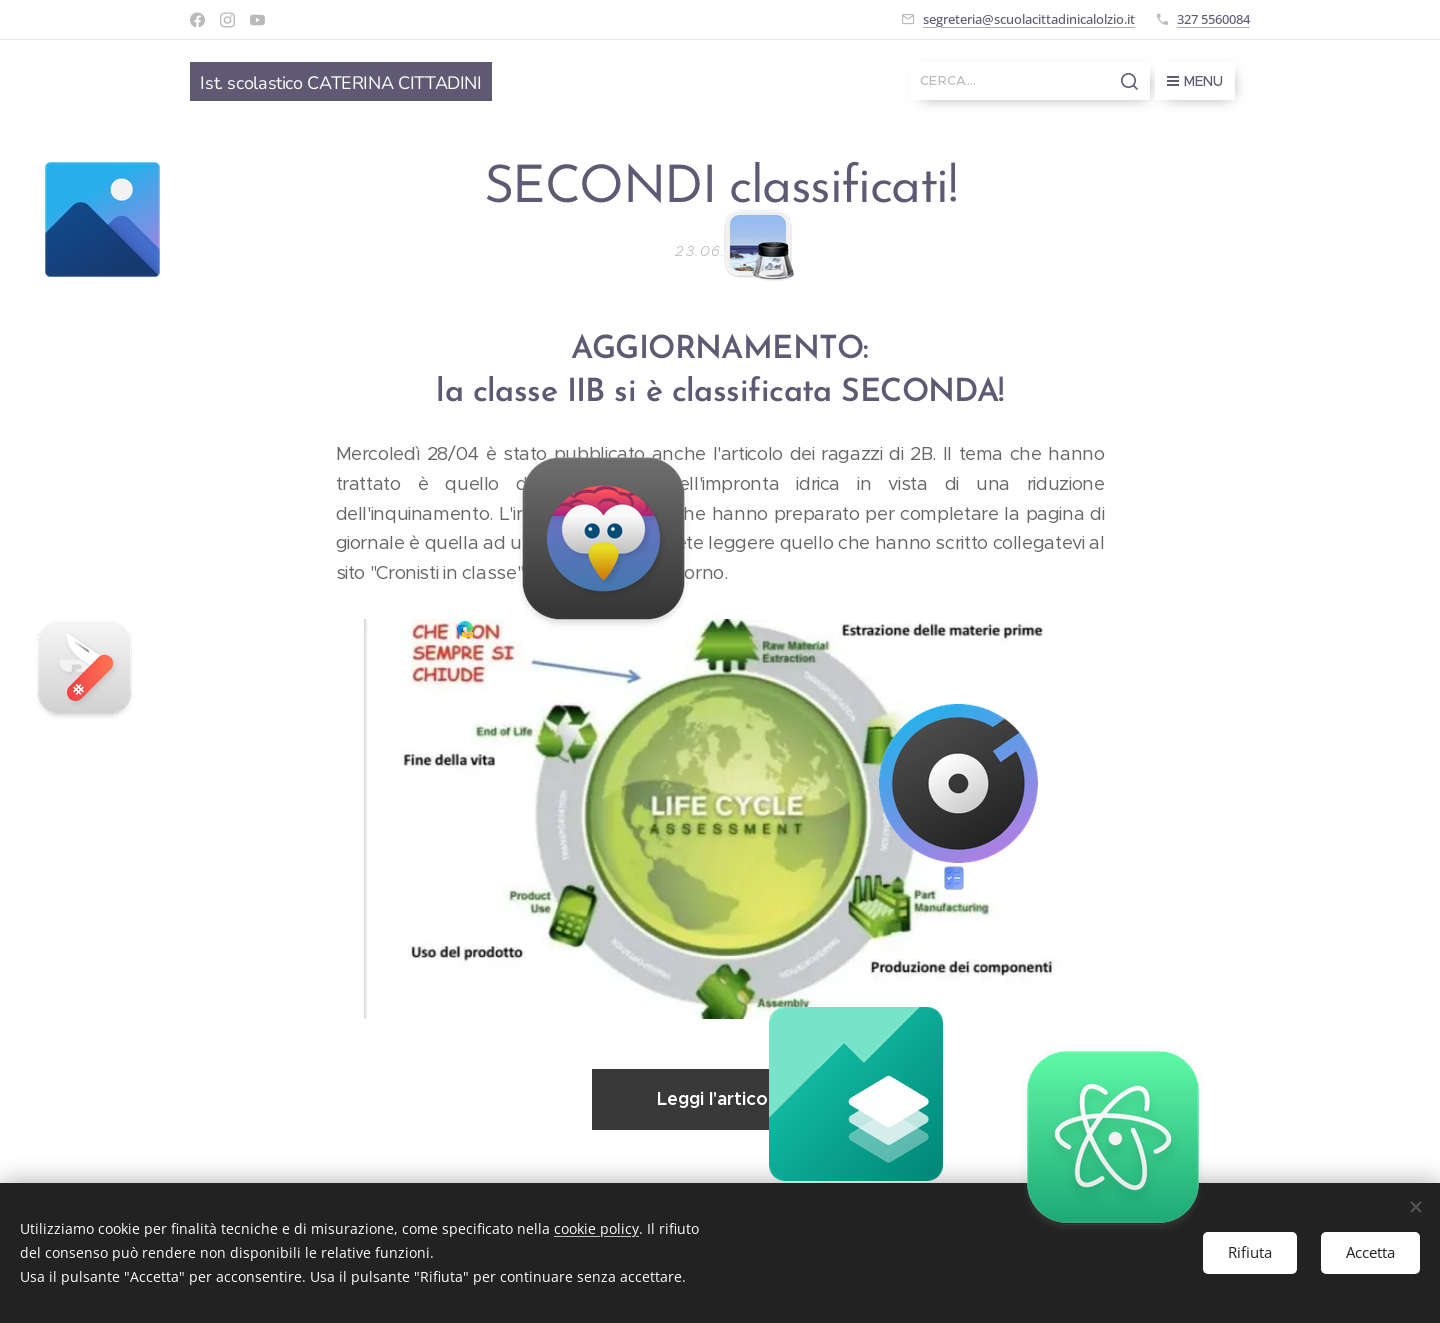  I want to click on open microsoft edge canary browser, so click(465, 629).